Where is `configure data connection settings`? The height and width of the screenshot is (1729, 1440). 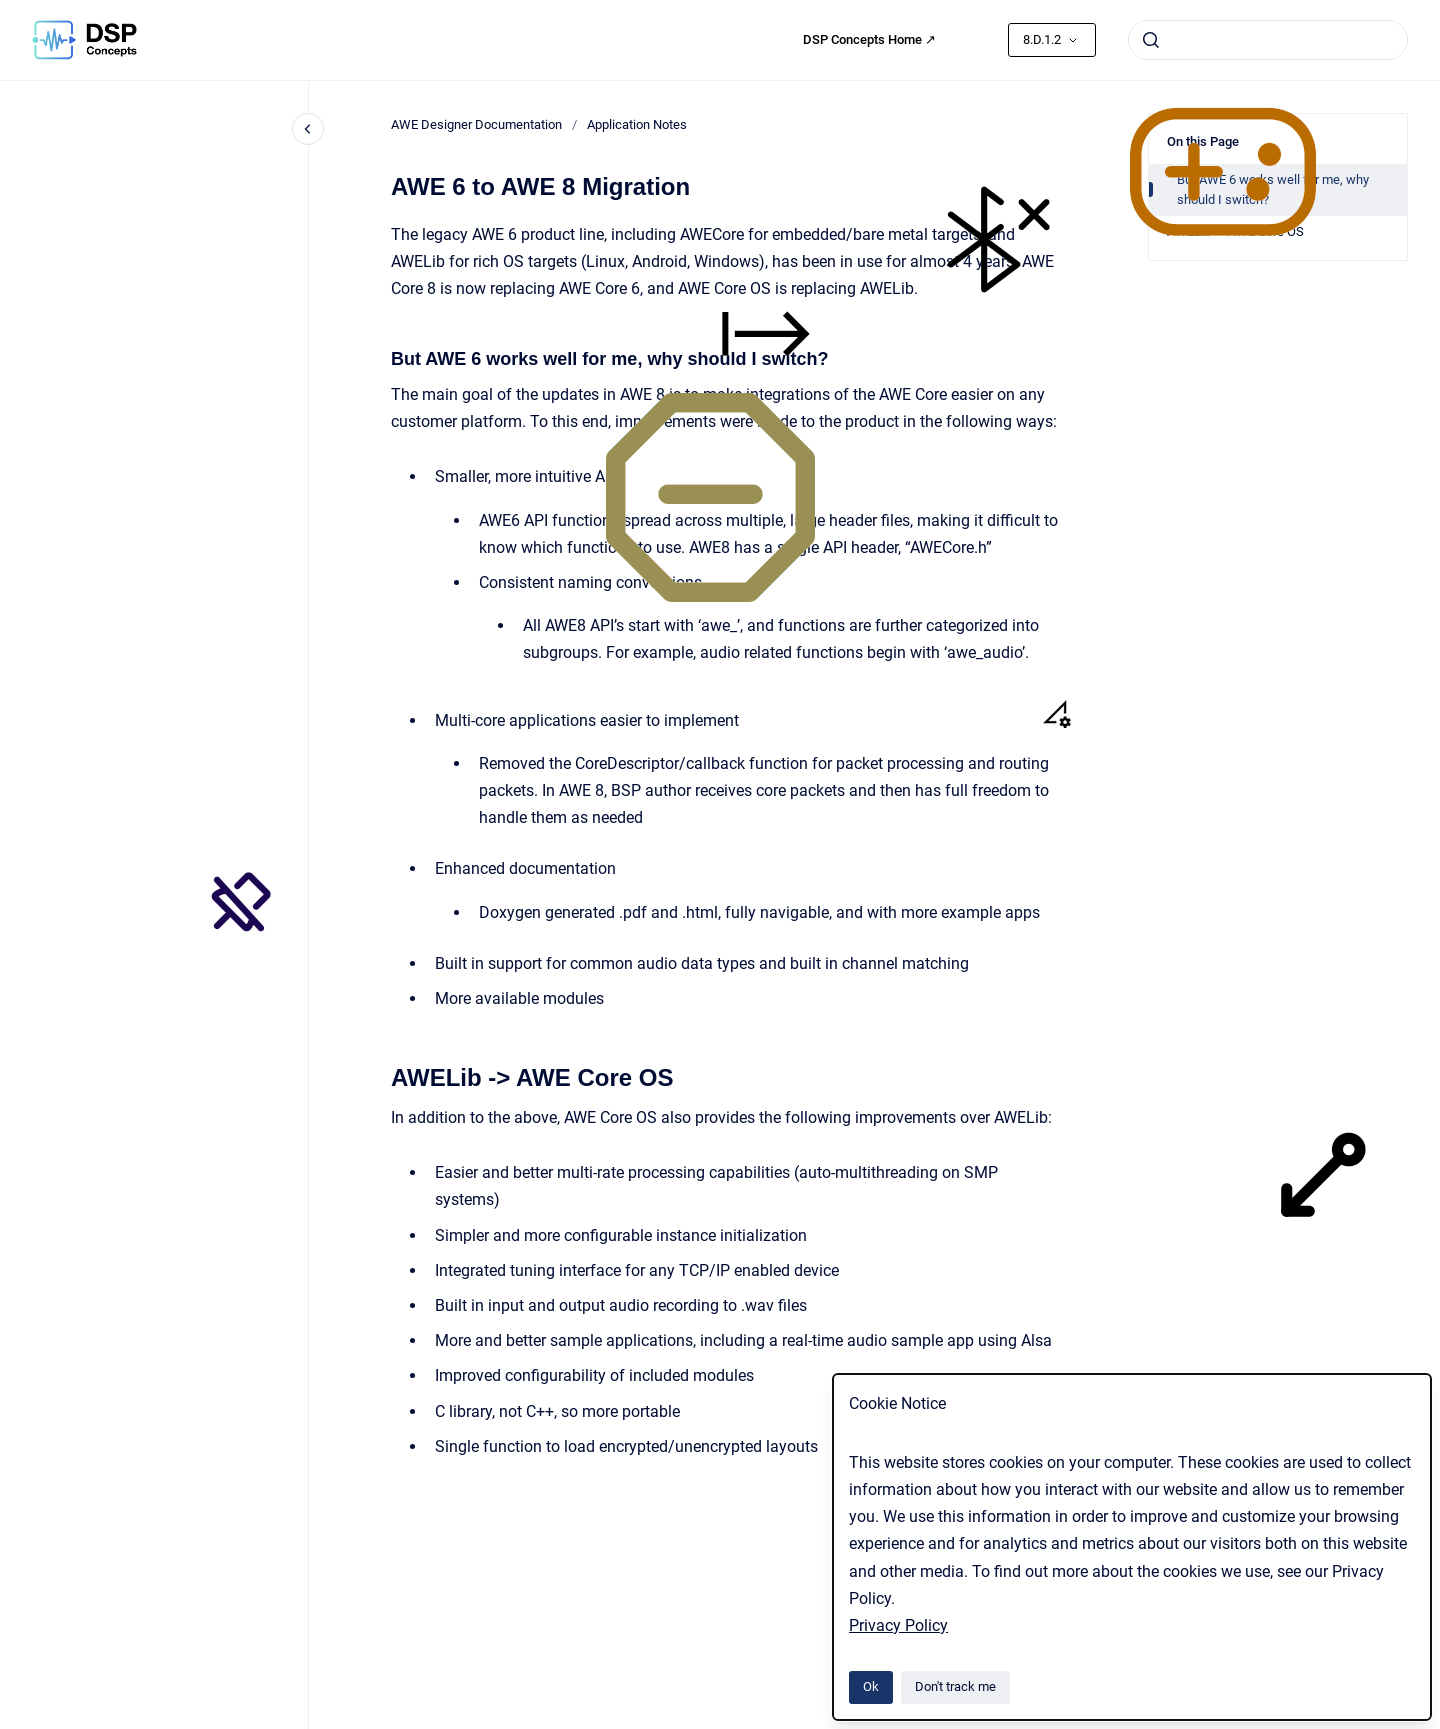
configure data connection settings is located at coordinates (1057, 714).